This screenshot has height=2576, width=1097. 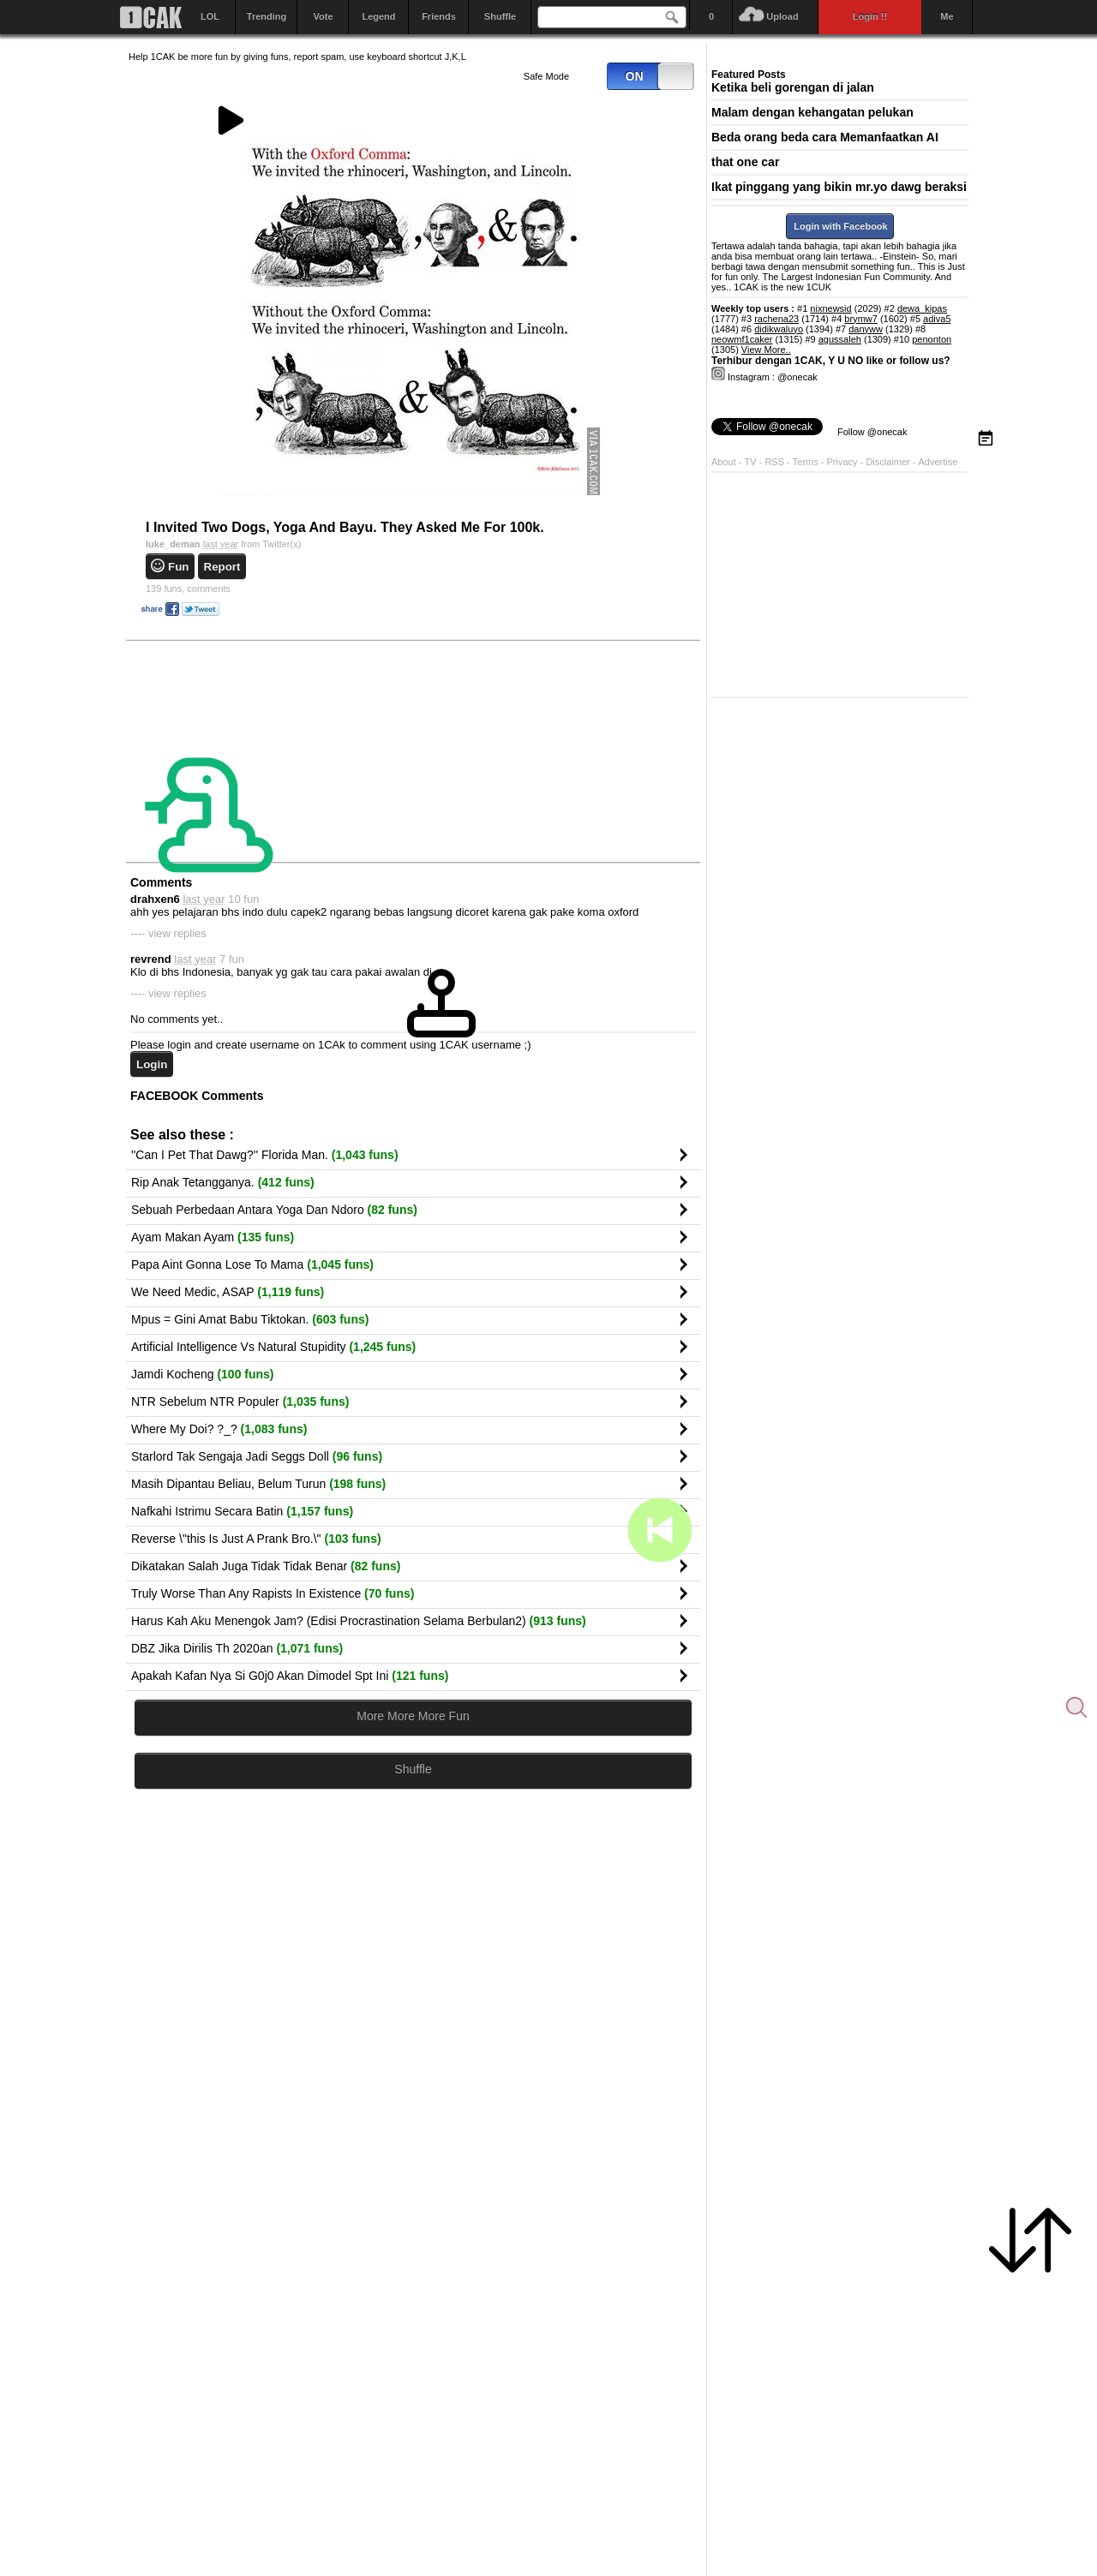 What do you see at coordinates (231, 120) in the screenshot?
I see `play media or video content` at bounding box center [231, 120].